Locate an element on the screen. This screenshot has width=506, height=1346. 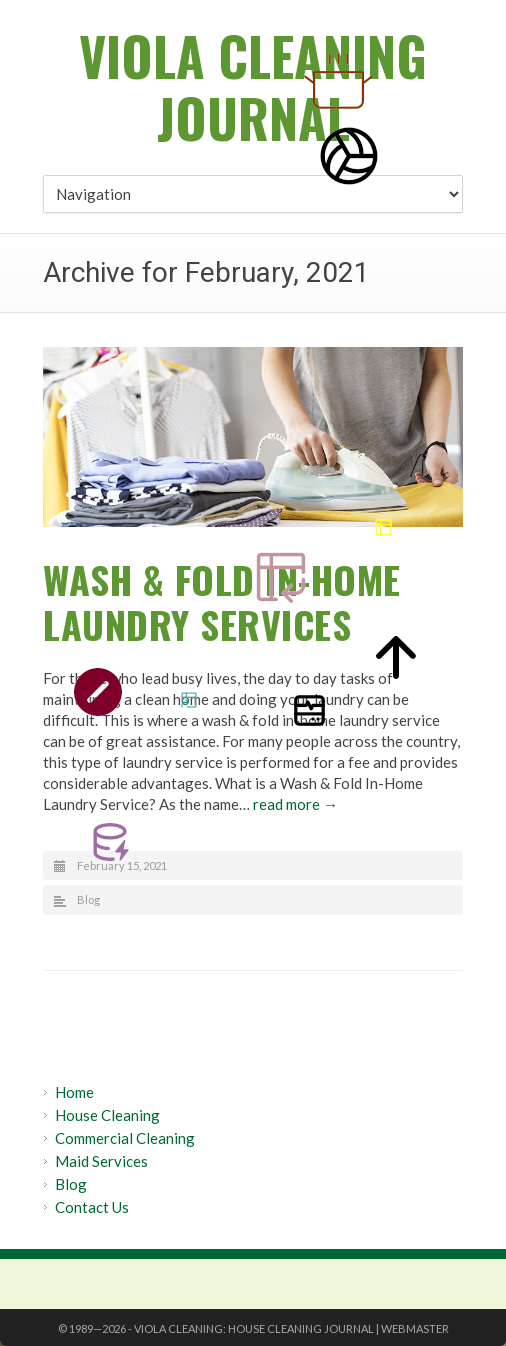
access volleyball or beach sports content is located at coordinates (349, 156).